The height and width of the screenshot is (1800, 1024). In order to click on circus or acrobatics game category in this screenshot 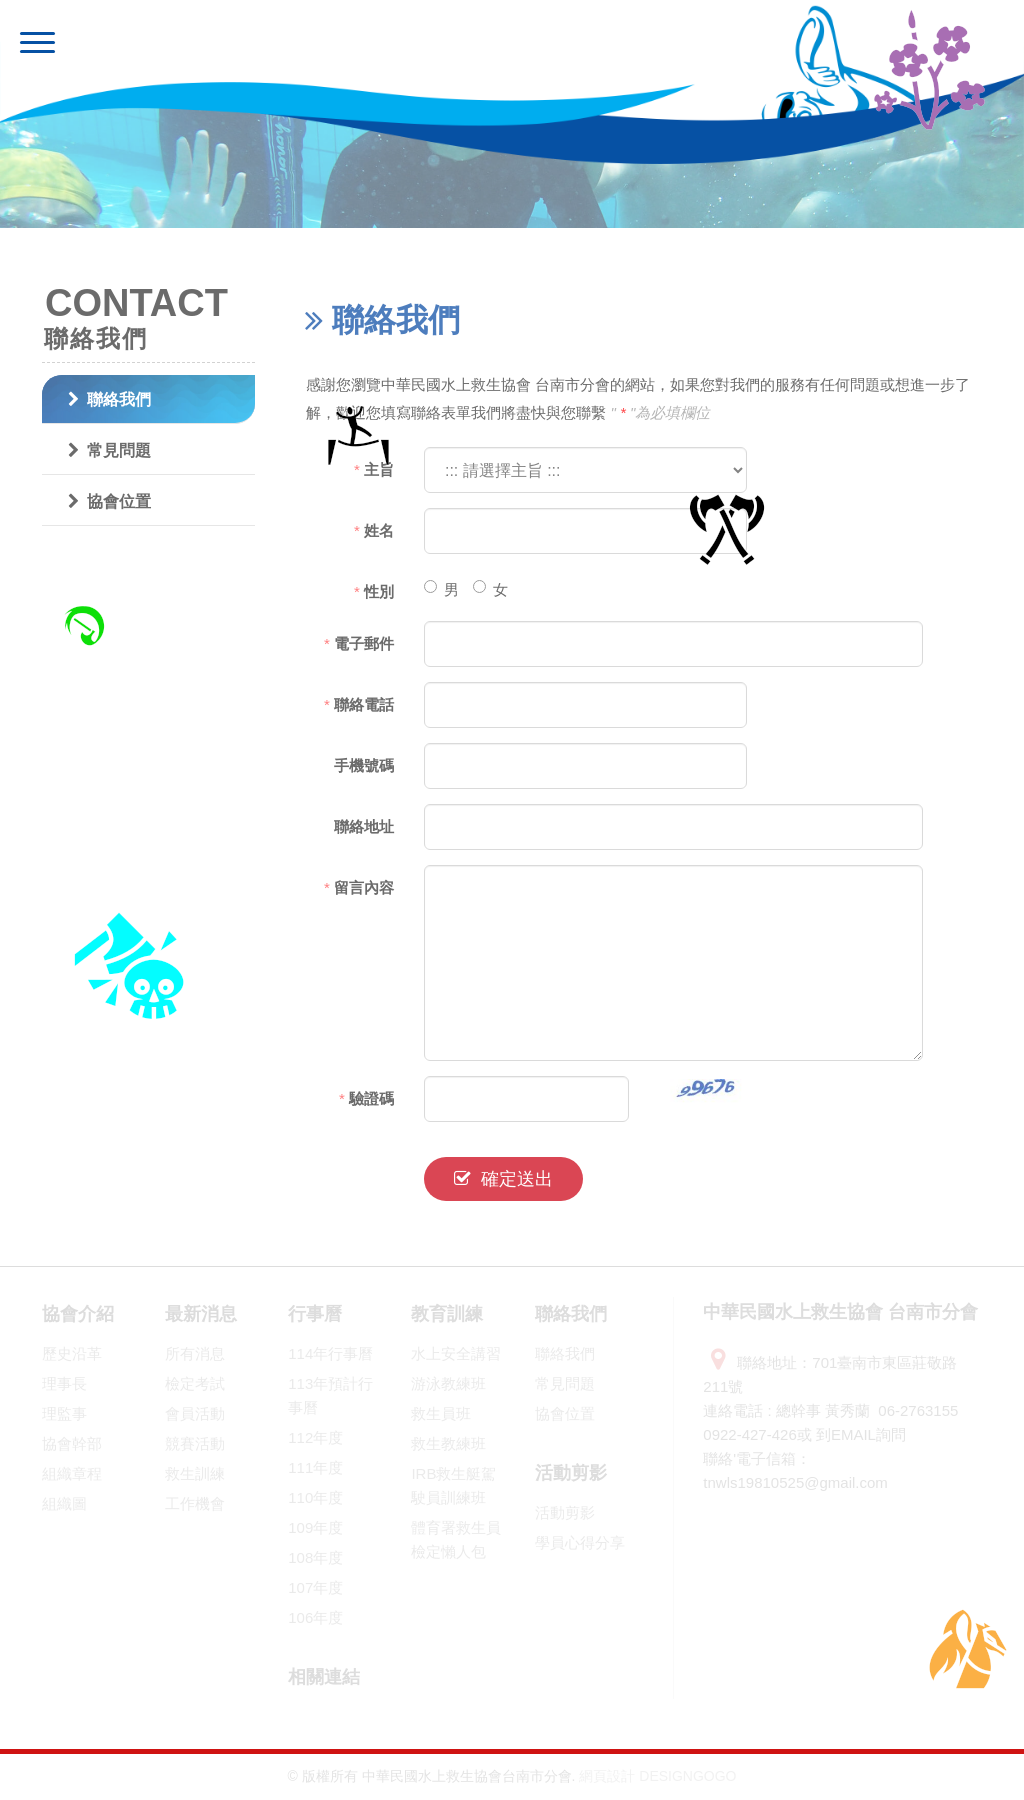, I will do `click(358, 434)`.